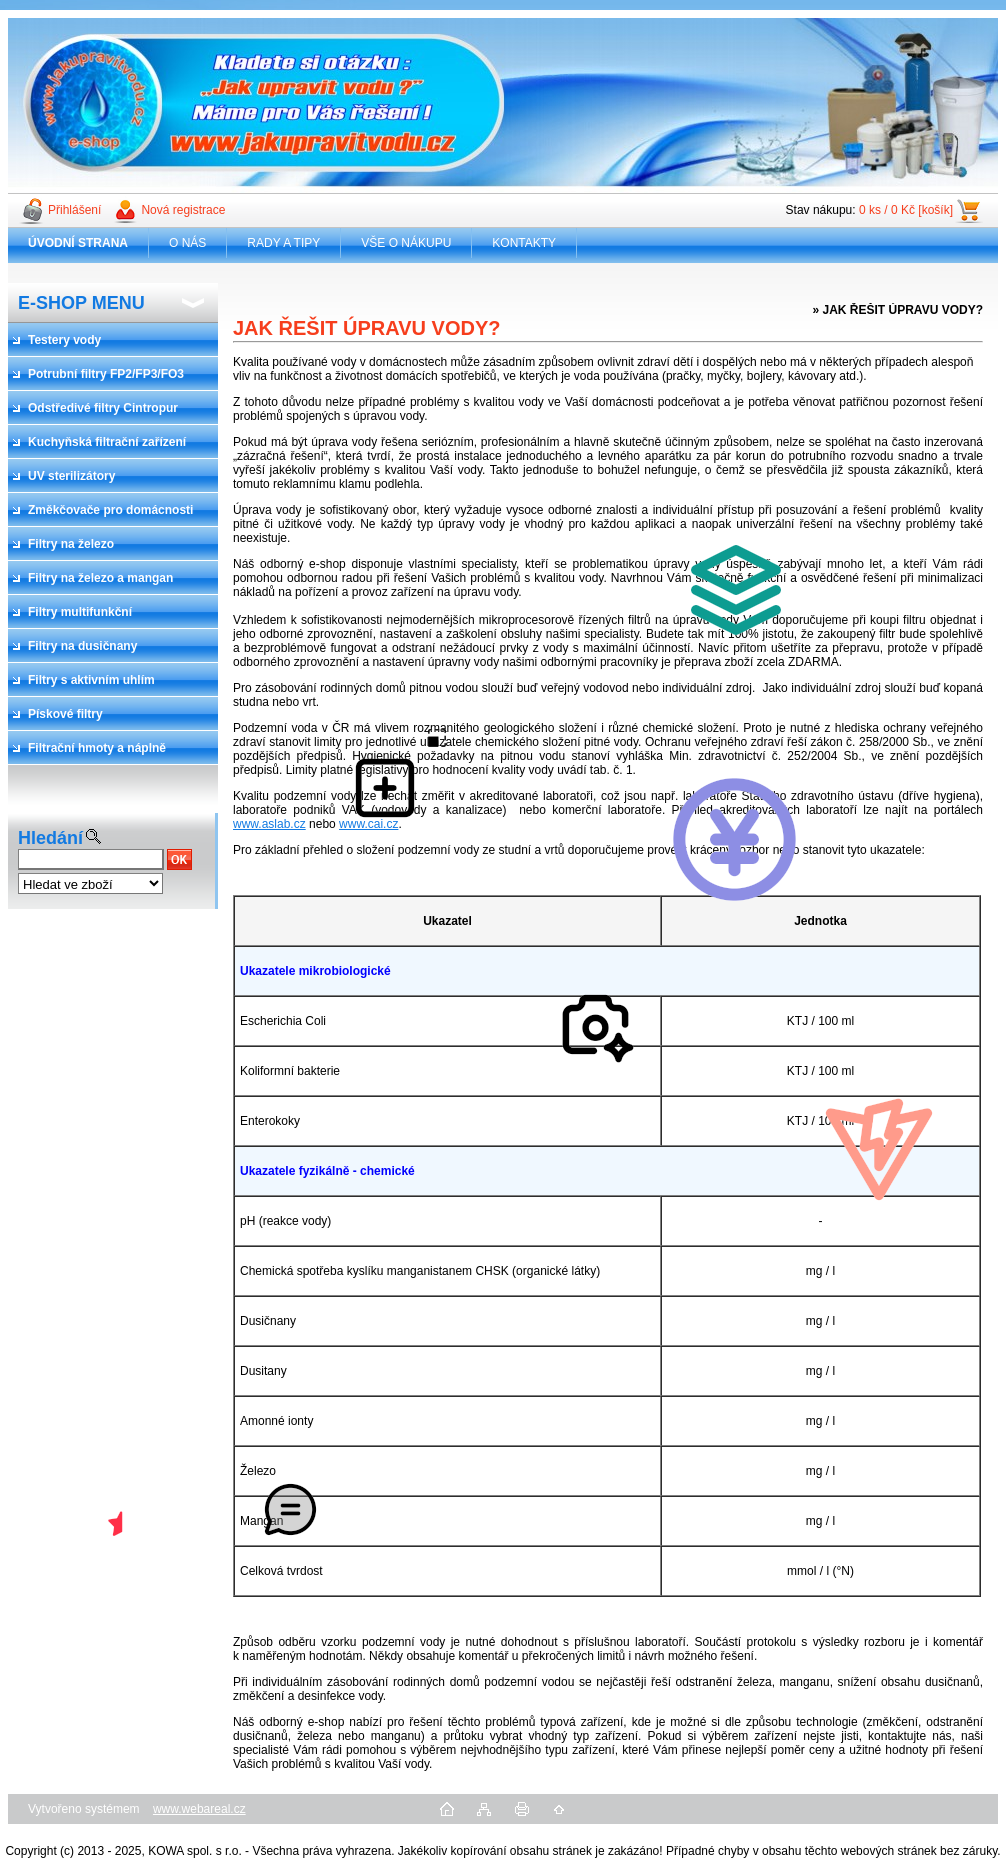 This screenshot has height=1872, width=1006. I want to click on open chat or messaging, so click(290, 1509).